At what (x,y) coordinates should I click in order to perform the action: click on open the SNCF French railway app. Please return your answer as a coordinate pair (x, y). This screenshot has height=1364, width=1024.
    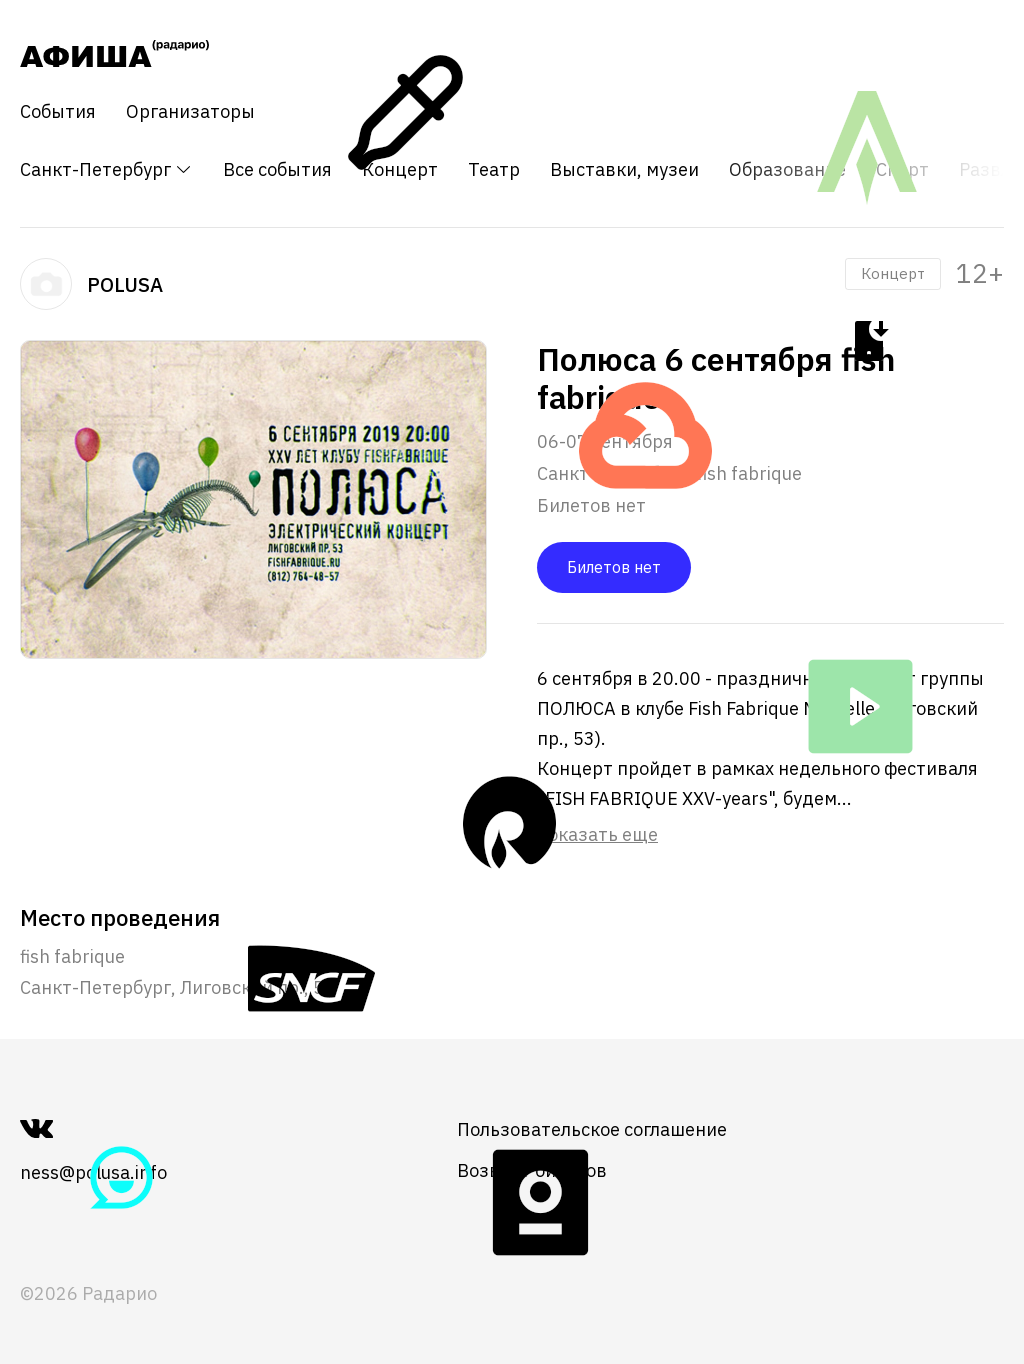
    Looking at the image, I should click on (311, 978).